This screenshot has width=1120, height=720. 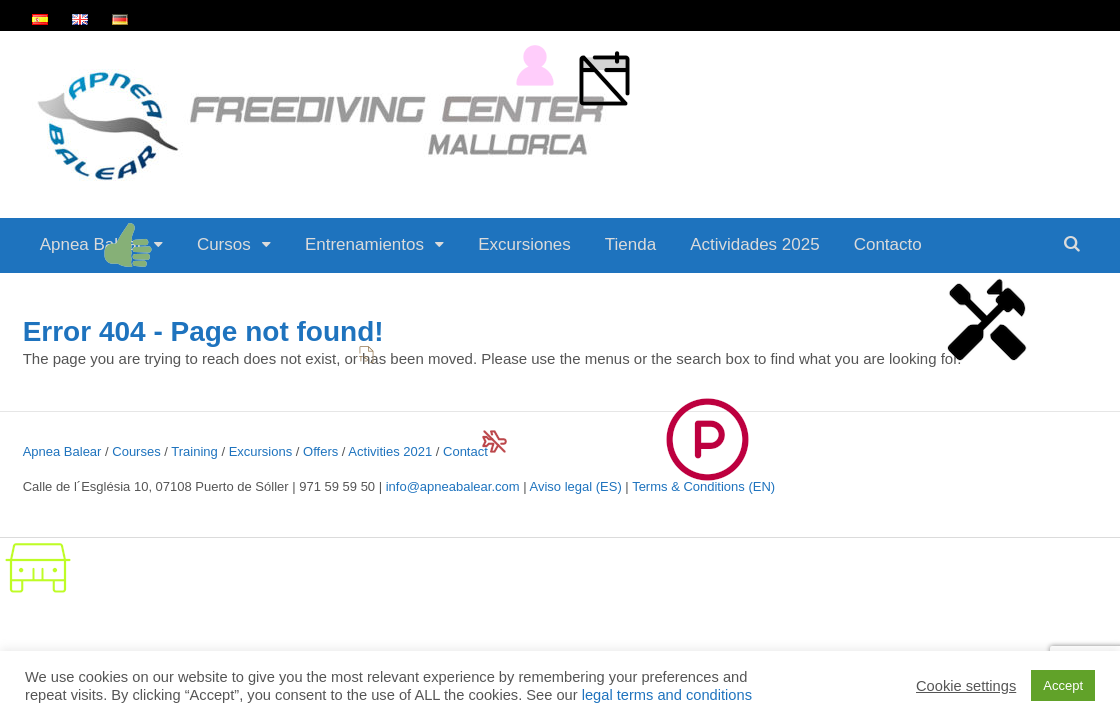 I want to click on access tools and settings, so click(x=987, y=321).